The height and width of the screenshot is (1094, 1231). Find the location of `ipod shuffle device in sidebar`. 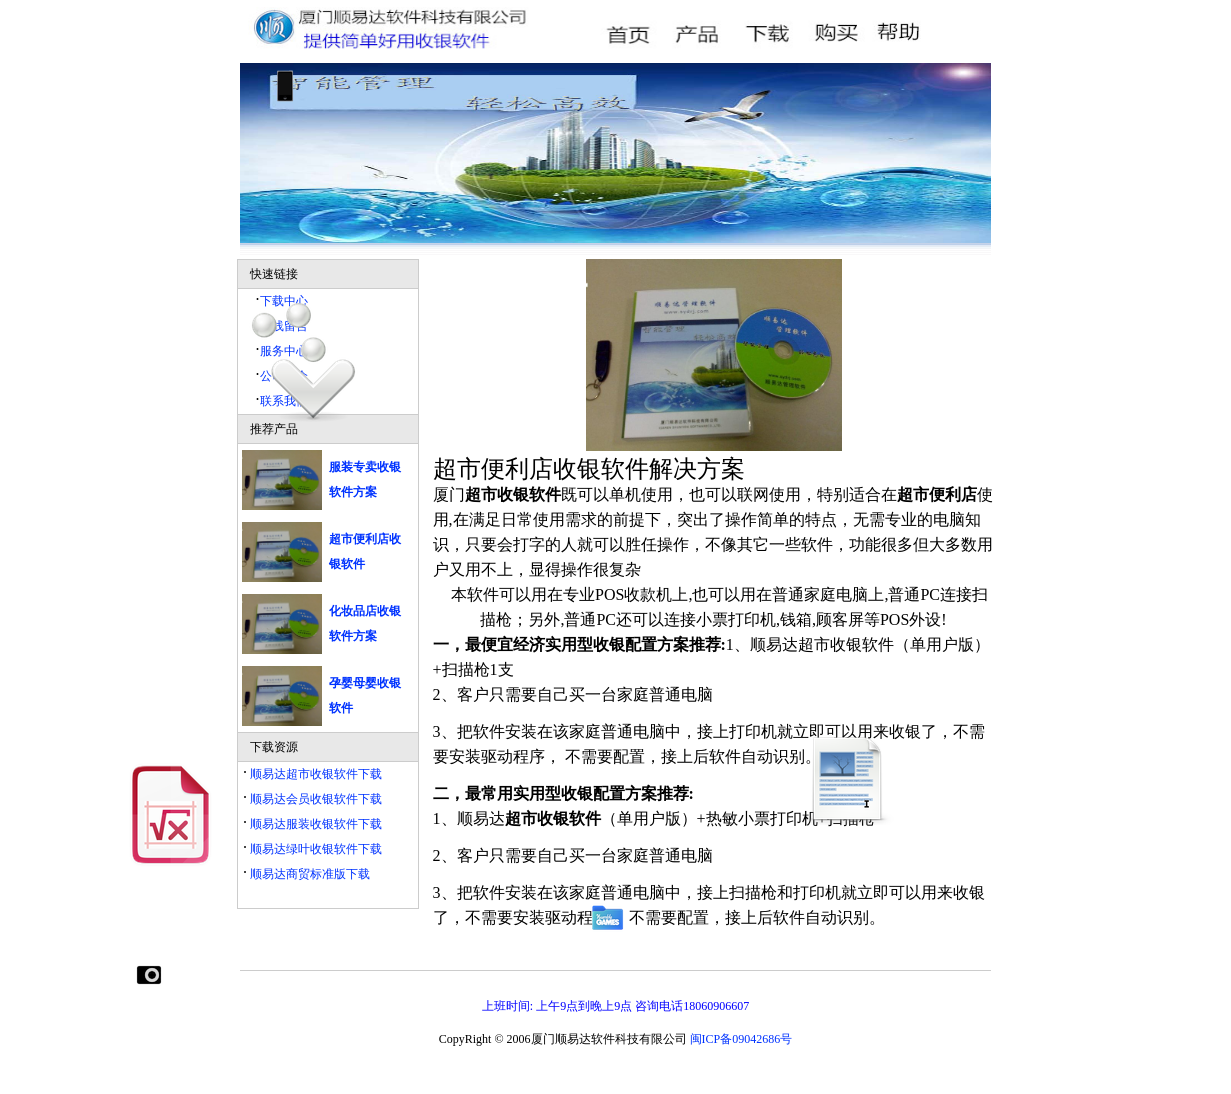

ipod shuffle device in sidebar is located at coordinates (149, 974).